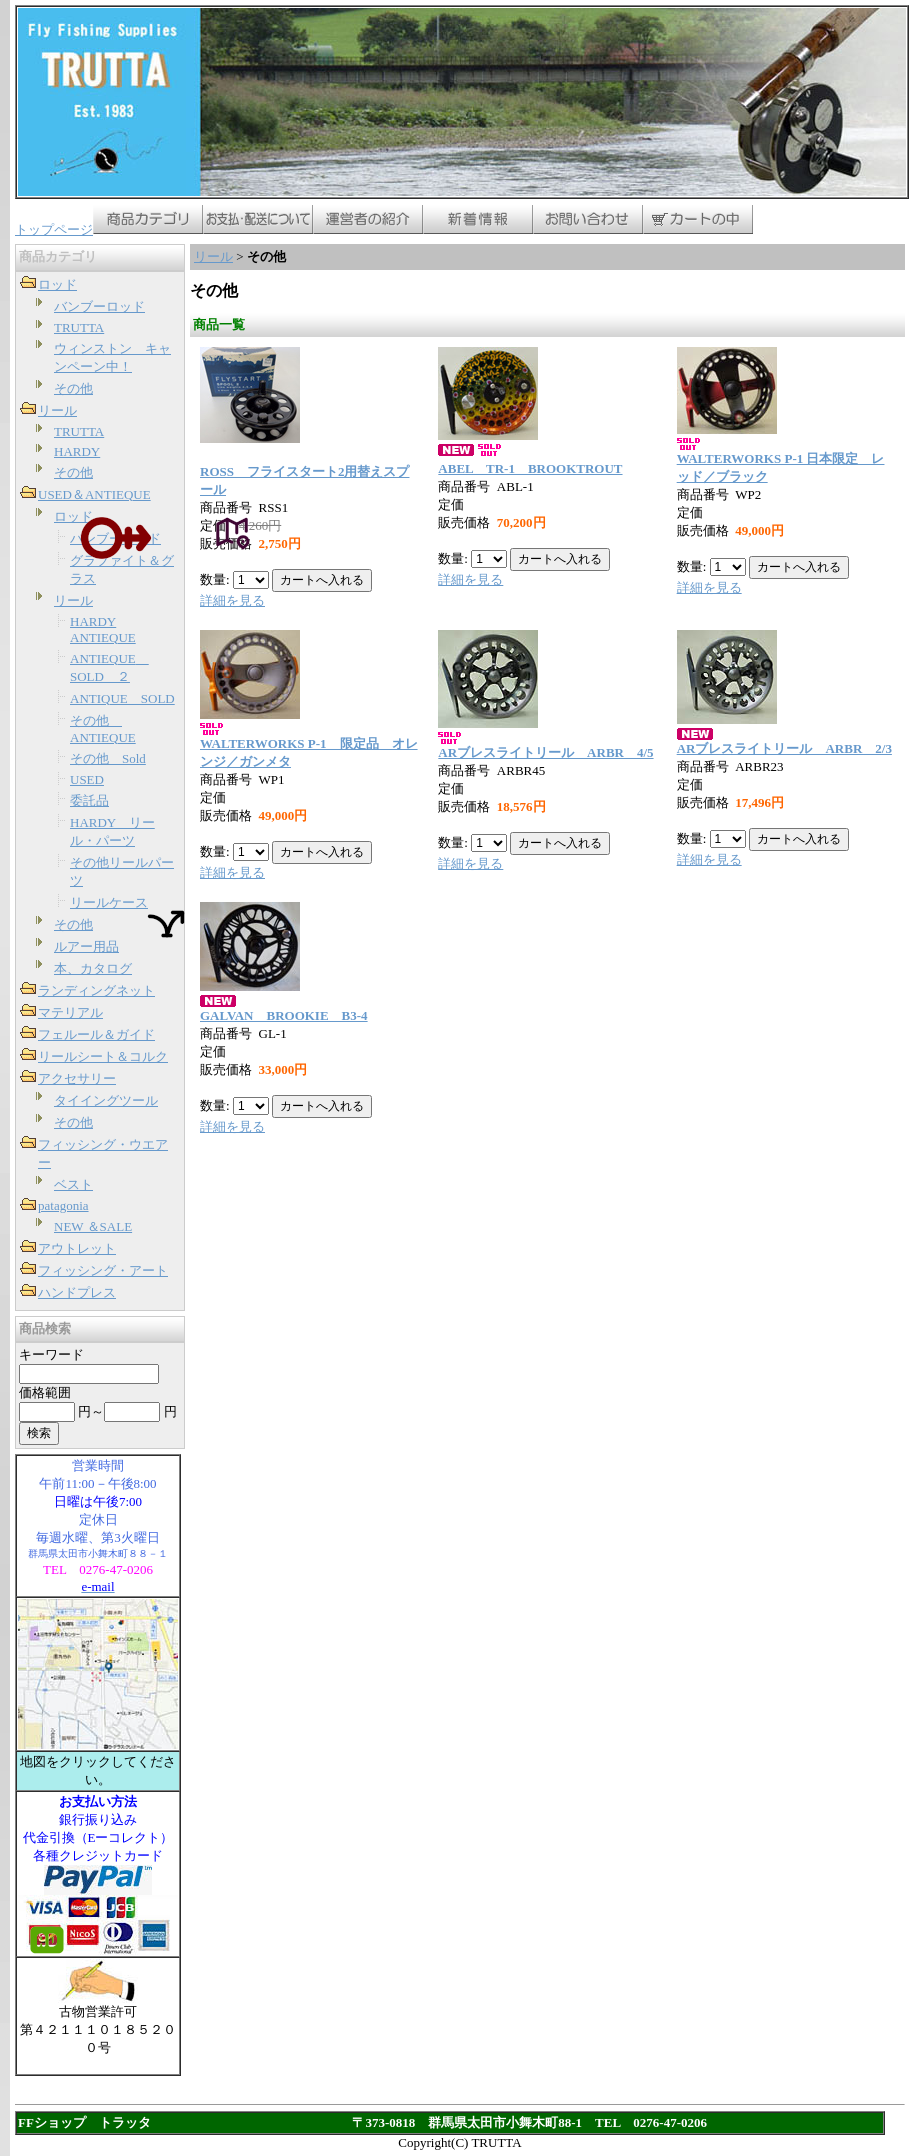 The height and width of the screenshot is (2156, 910). I want to click on view map or navigation, so click(232, 532).